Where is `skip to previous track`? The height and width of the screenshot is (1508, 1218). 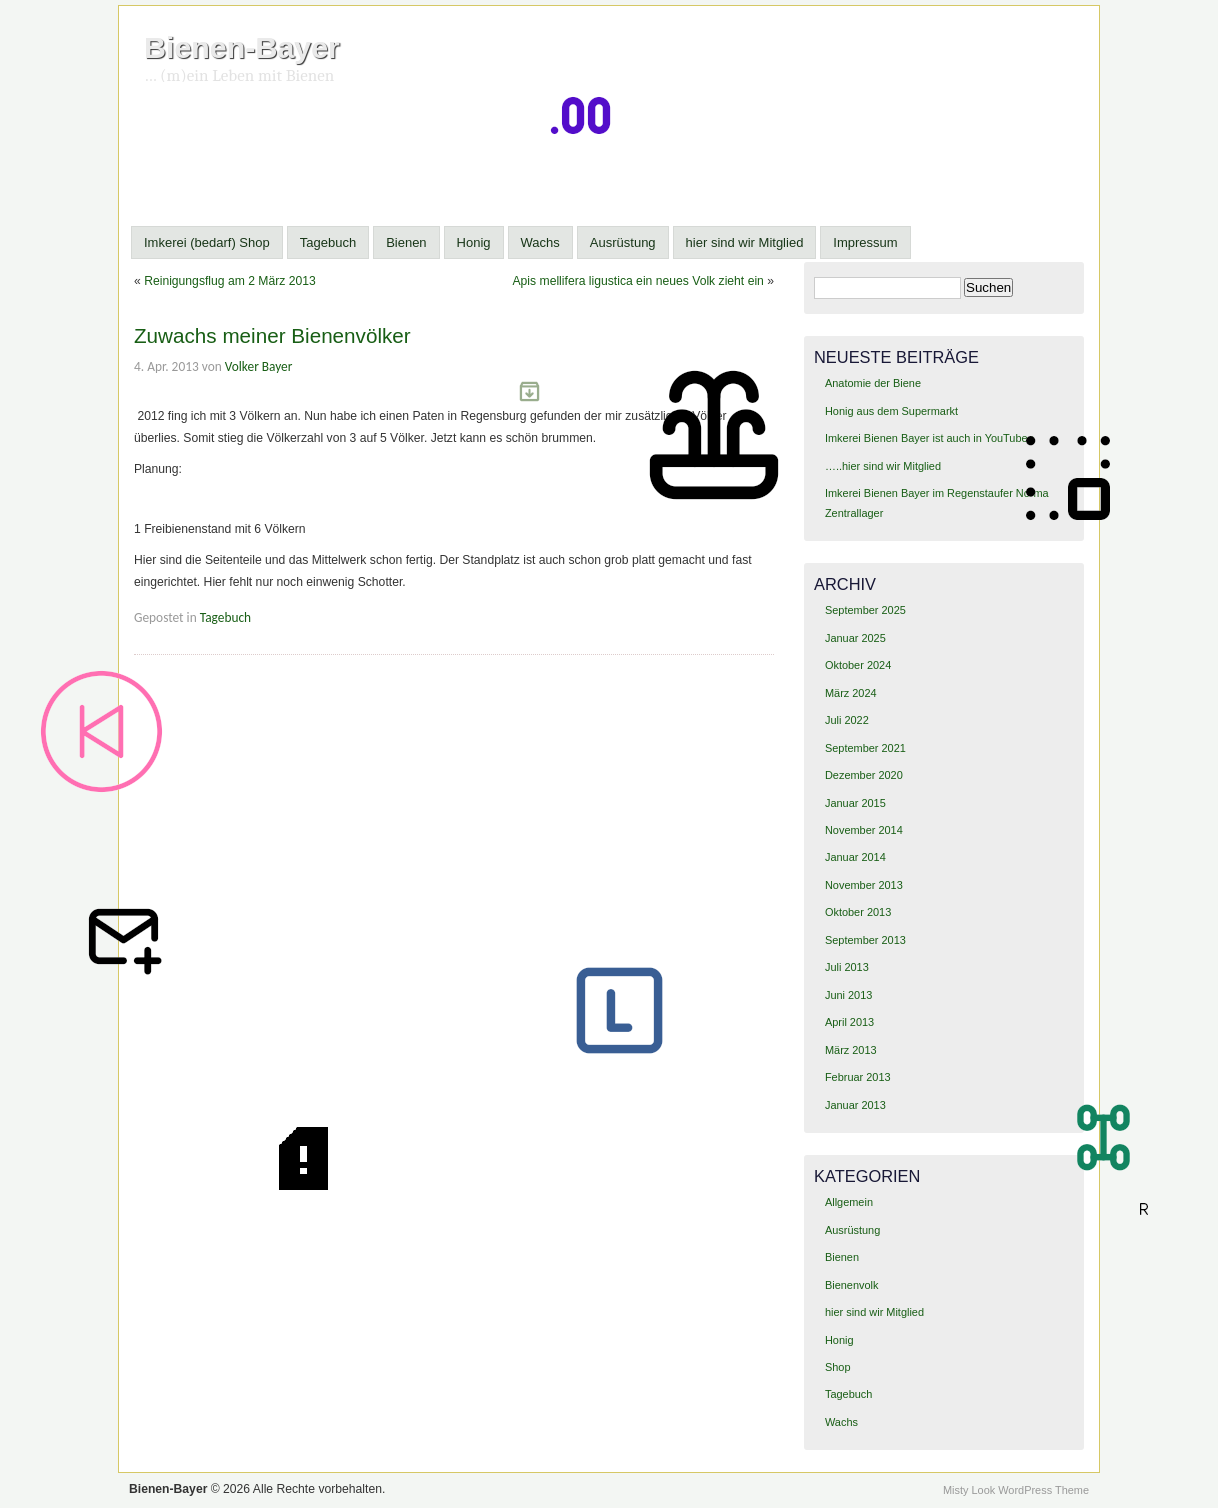 skip to previous track is located at coordinates (101, 731).